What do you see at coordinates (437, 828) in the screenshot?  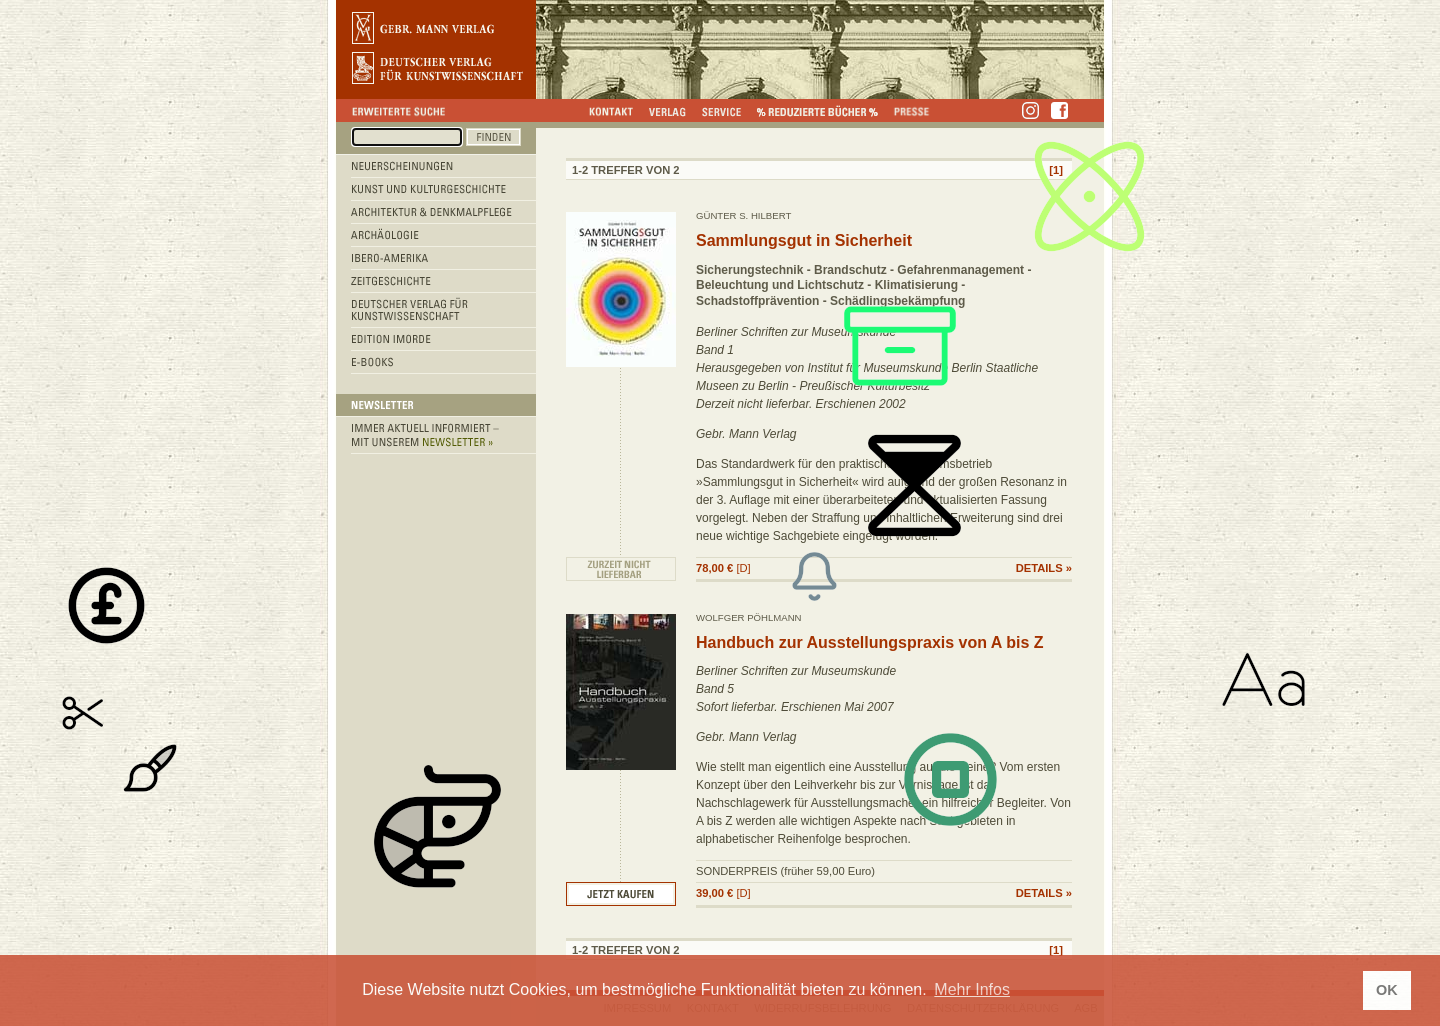 I see `indicates seafood or shellfish menu category` at bounding box center [437, 828].